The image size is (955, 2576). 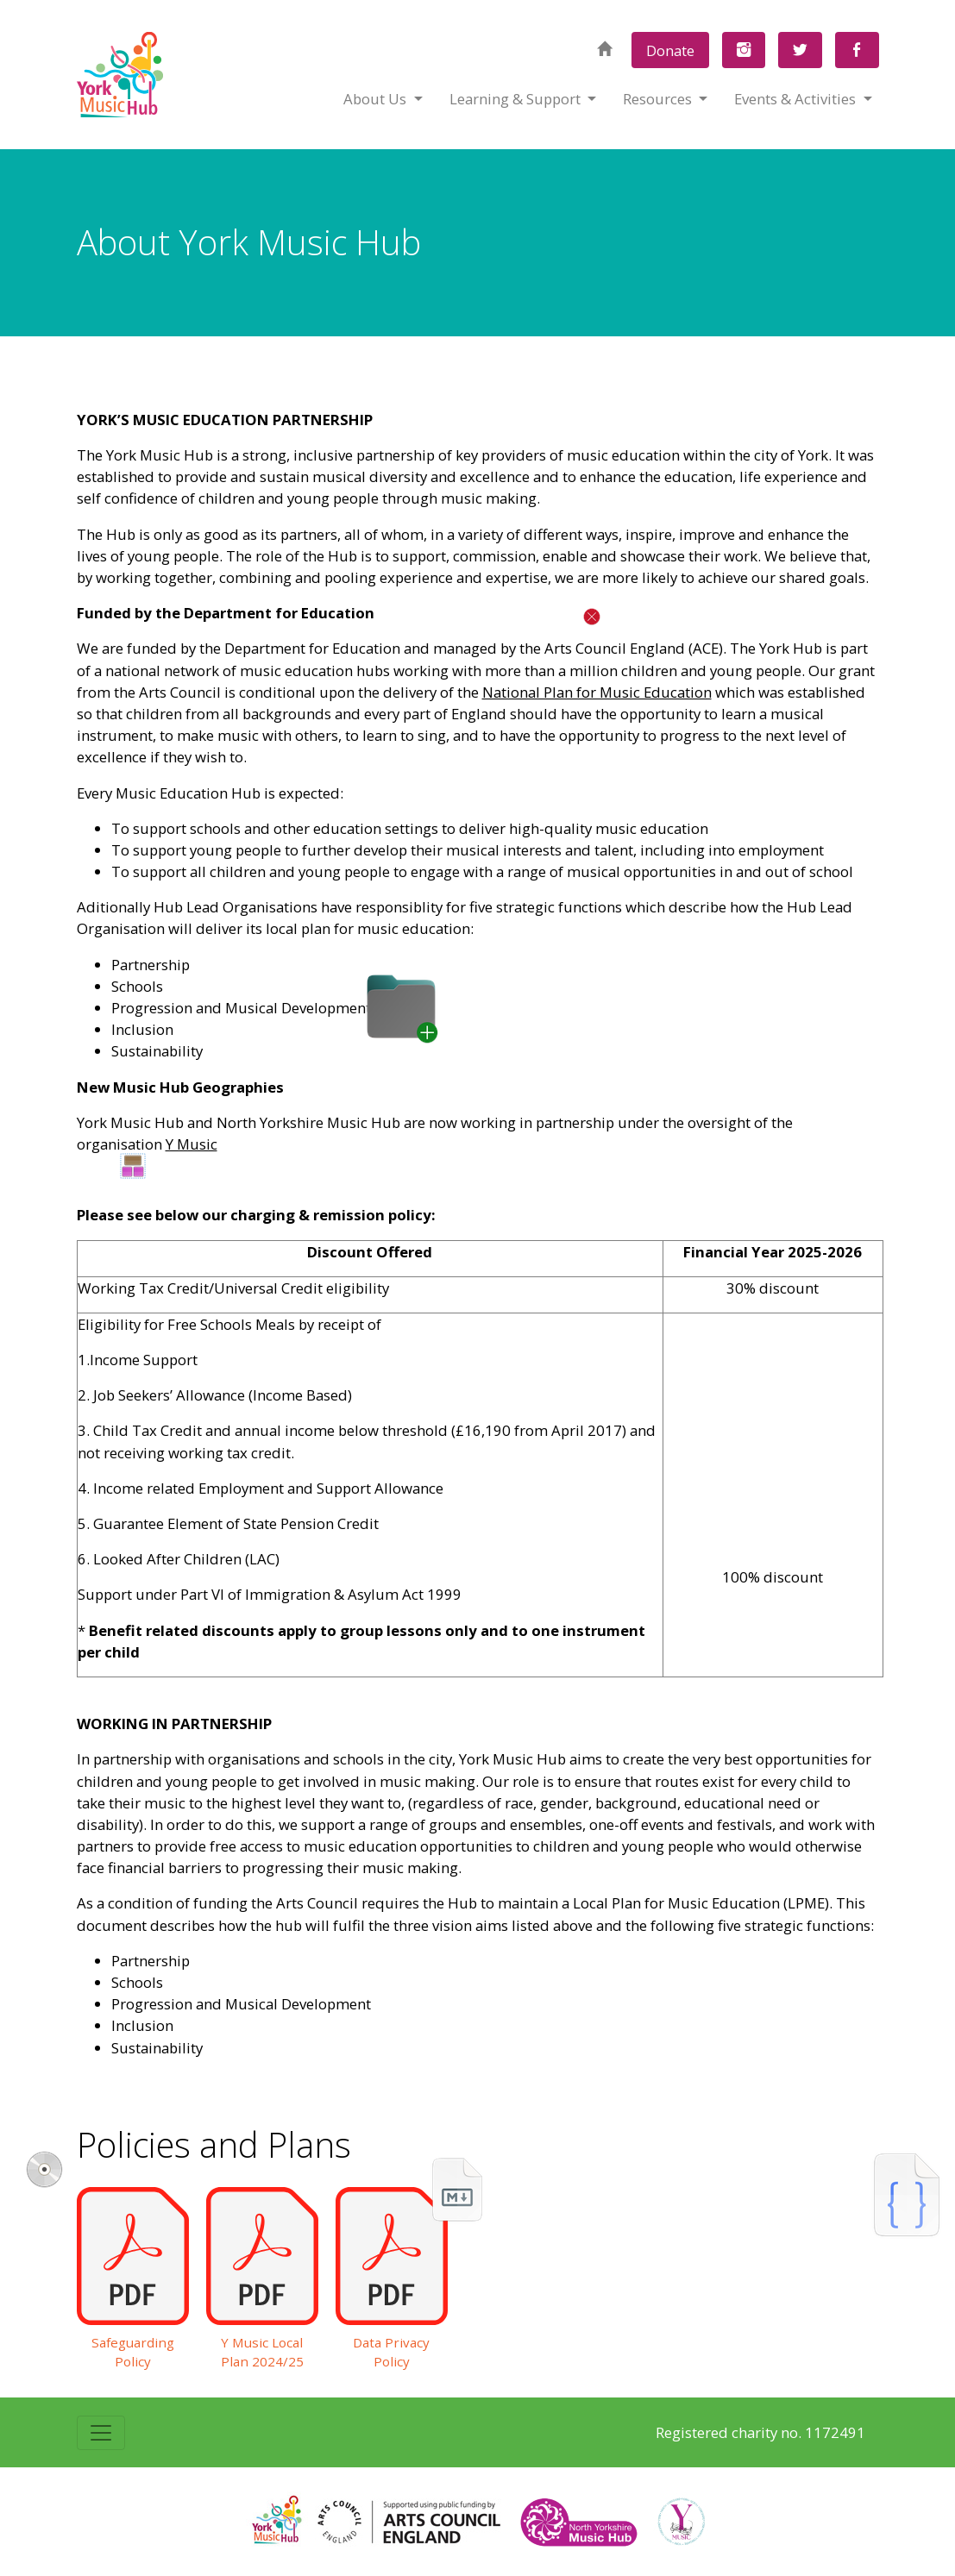 What do you see at coordinates (457, 2190) in the screenshot?
I see `a markdown text file` at bounding box center [457, 2190].